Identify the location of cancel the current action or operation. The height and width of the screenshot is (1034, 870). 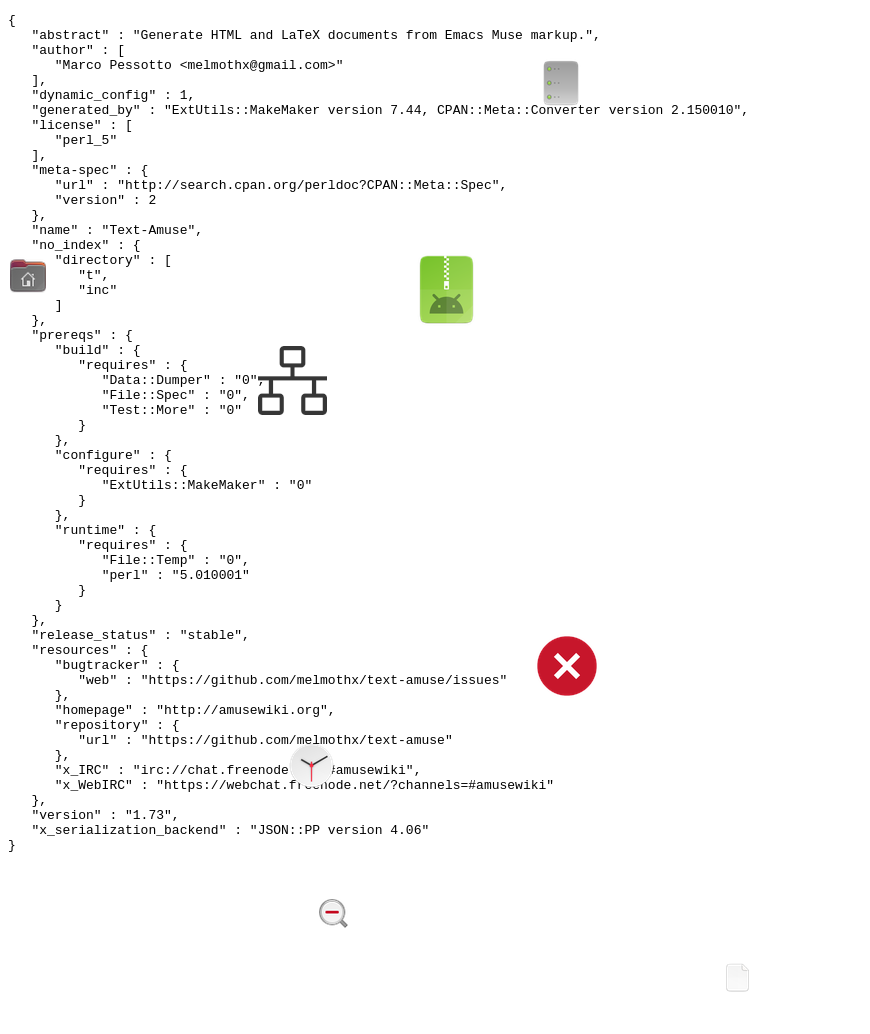
(567, 666).